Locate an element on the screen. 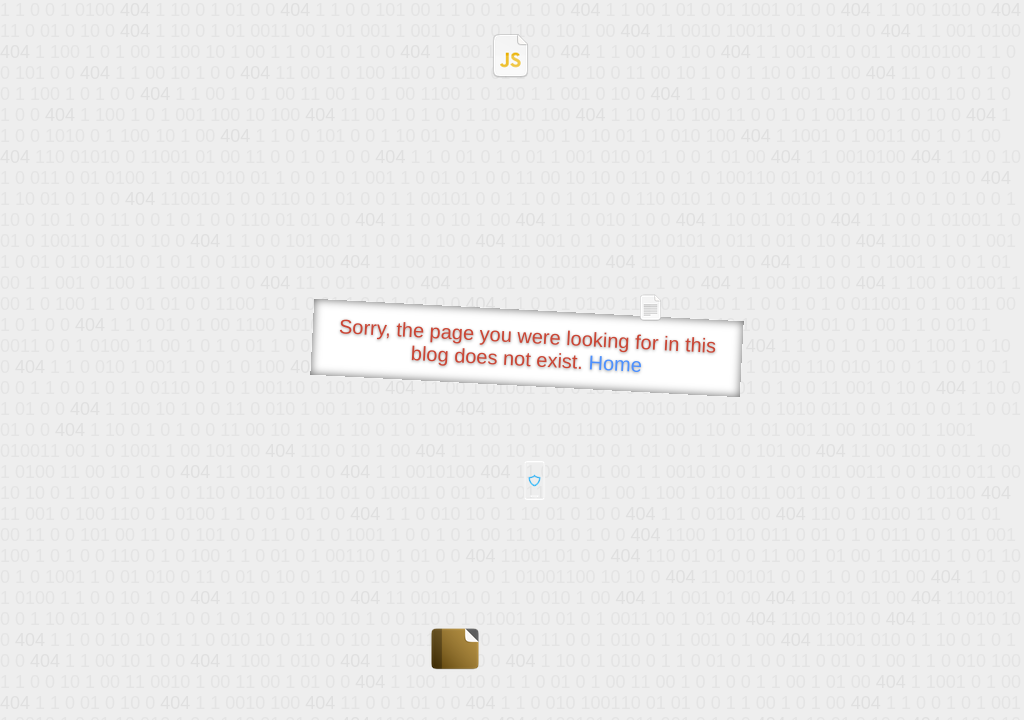 This screenshot has width=1024, height=720. indicates a javascript source file is located at coordinates (510, 55).